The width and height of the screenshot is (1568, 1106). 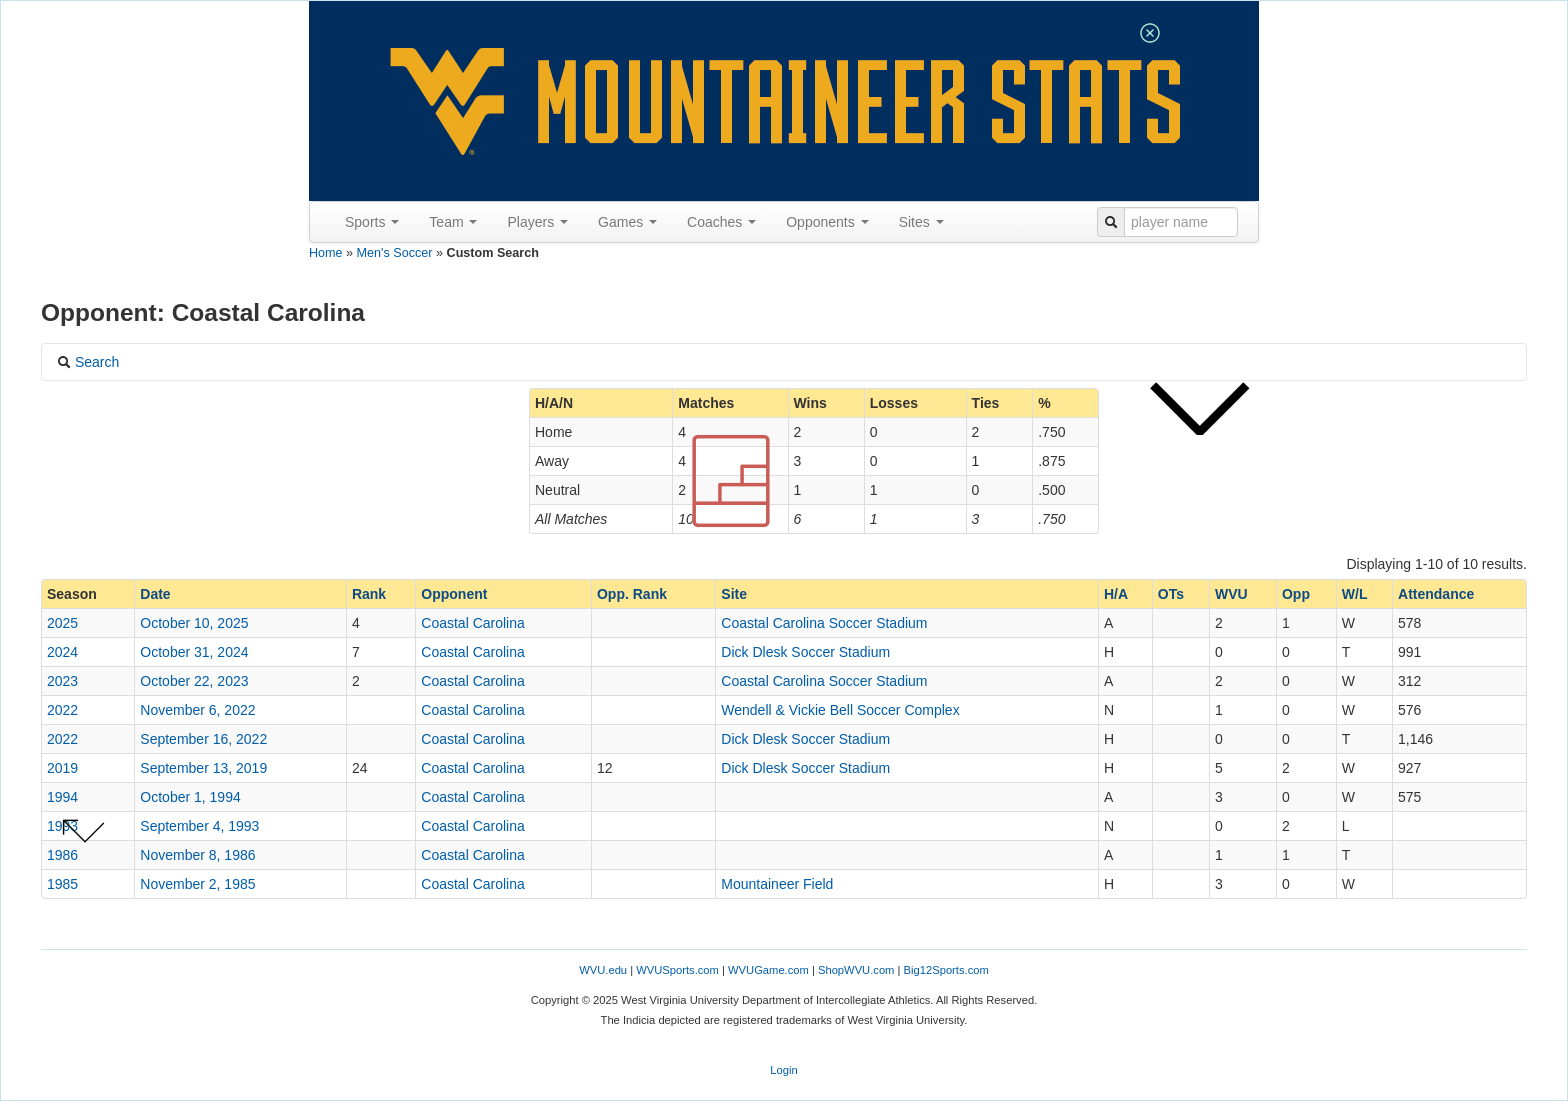 What do you see at coordinates (1200, 405) in the screenshot?
I see `expand a collapsed section or dropdown menu` at bounding box center [1200, 405].